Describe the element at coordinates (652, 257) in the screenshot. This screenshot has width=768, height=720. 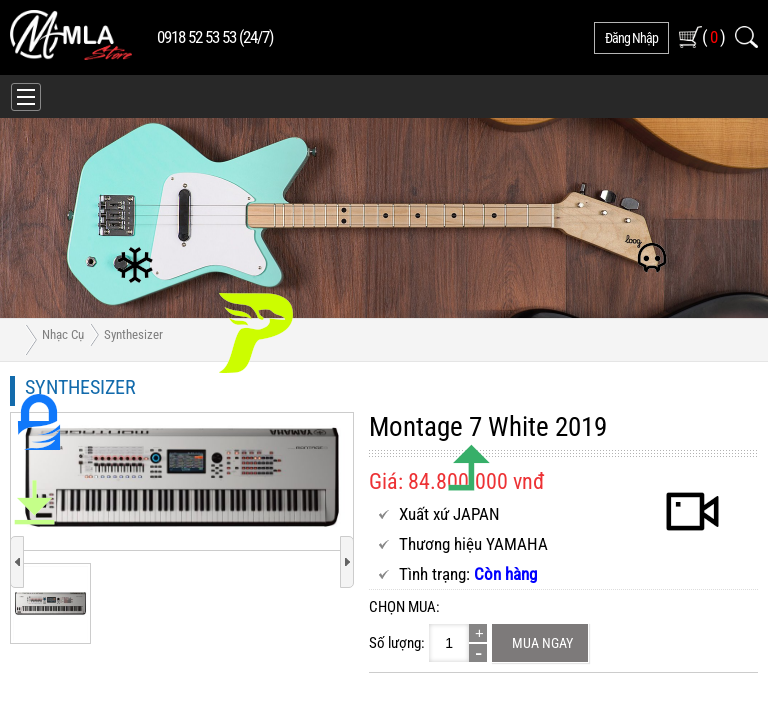
I see `indicates dangerous or hazardous content` at that location.